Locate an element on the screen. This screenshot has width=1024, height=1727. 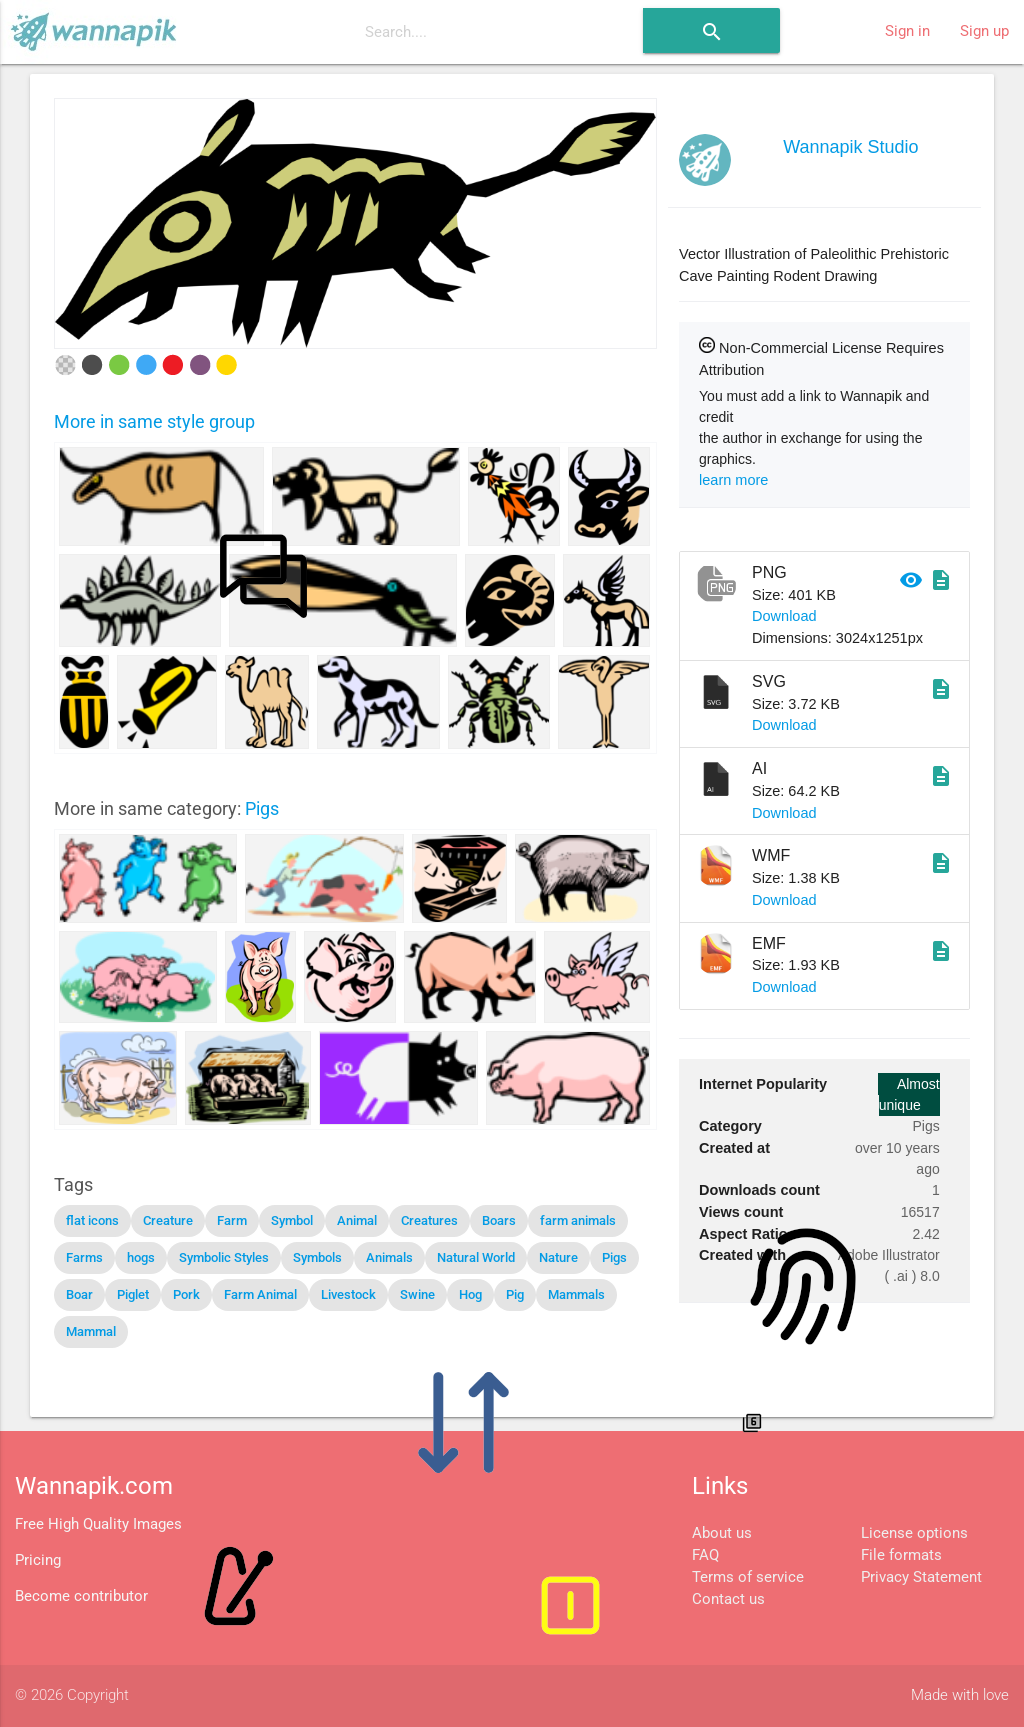
filter option 6 in a series of image filters is located at coordinates (752, 1423).